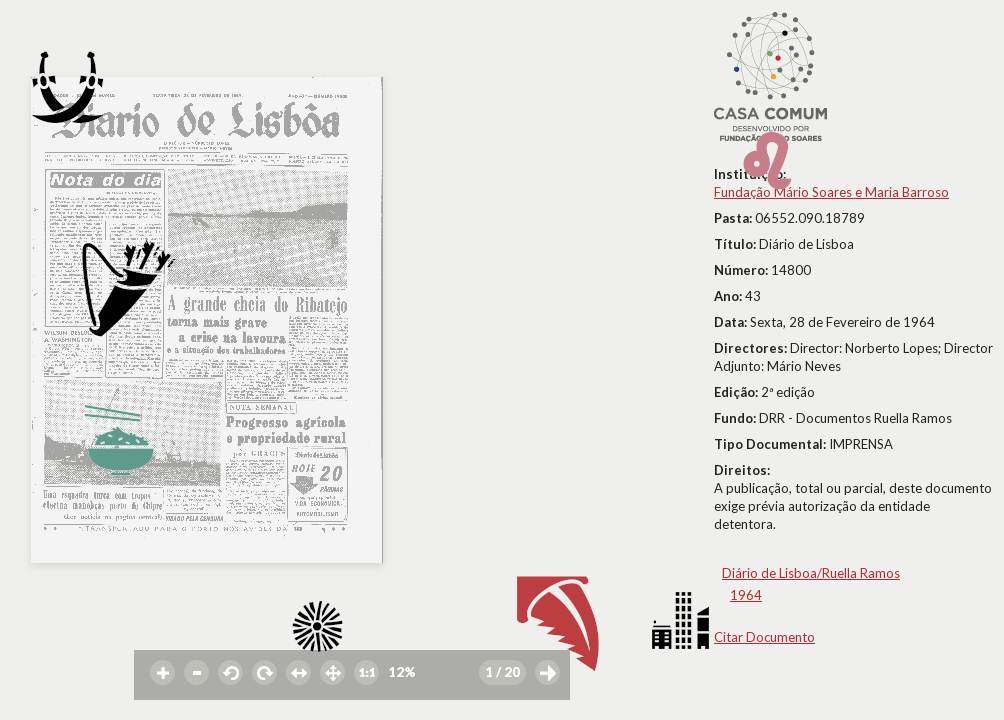 The image size is (1004, 720). What do you see at coordinates (67, 87) in the screenshot?
I see `activate whirlwind or spinning attack ability` at bounding box center [67, 87].